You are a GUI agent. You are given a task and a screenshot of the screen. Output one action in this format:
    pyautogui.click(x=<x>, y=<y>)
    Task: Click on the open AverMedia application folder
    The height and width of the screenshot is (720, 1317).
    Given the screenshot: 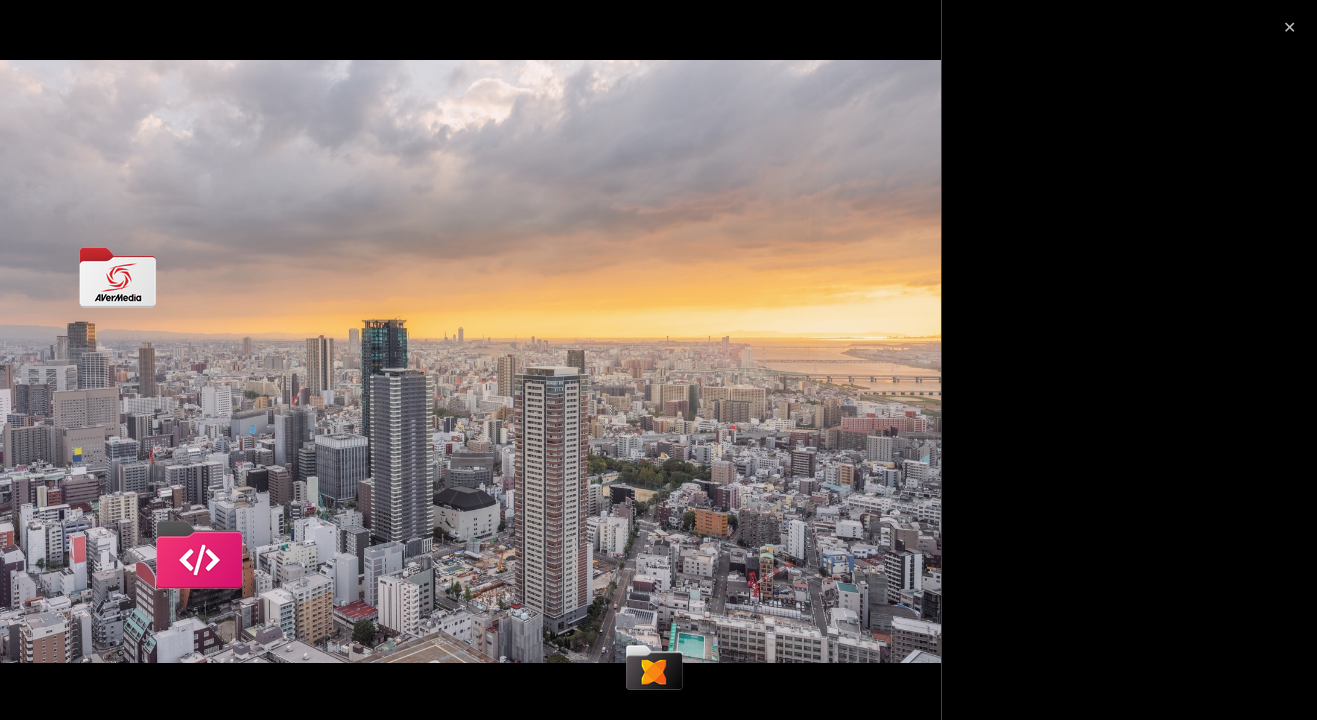 What is the action you would take?
    pyautogui.click(x=117, y=279)
    